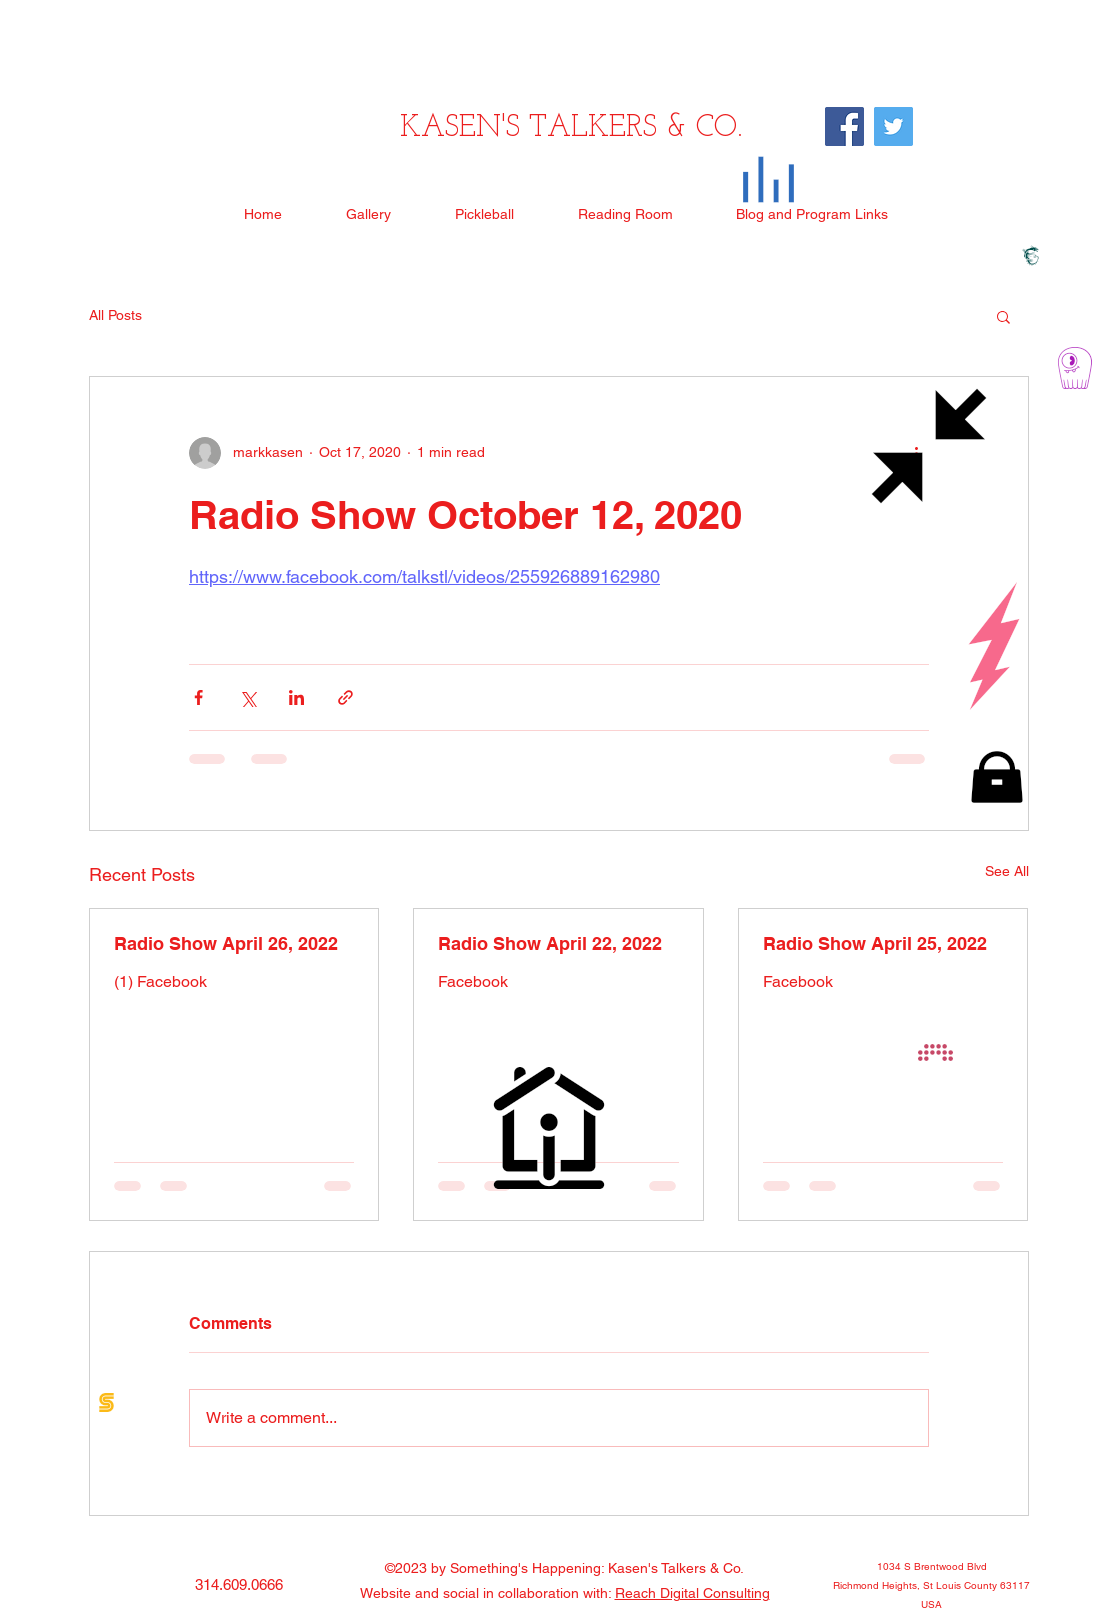 The width and height of the screenshot is (1117, 1615). What do you see at coordinates (935, 1052) in the screenshot?
I see `open bitwig studio application` at bounding box center [935, 1052].